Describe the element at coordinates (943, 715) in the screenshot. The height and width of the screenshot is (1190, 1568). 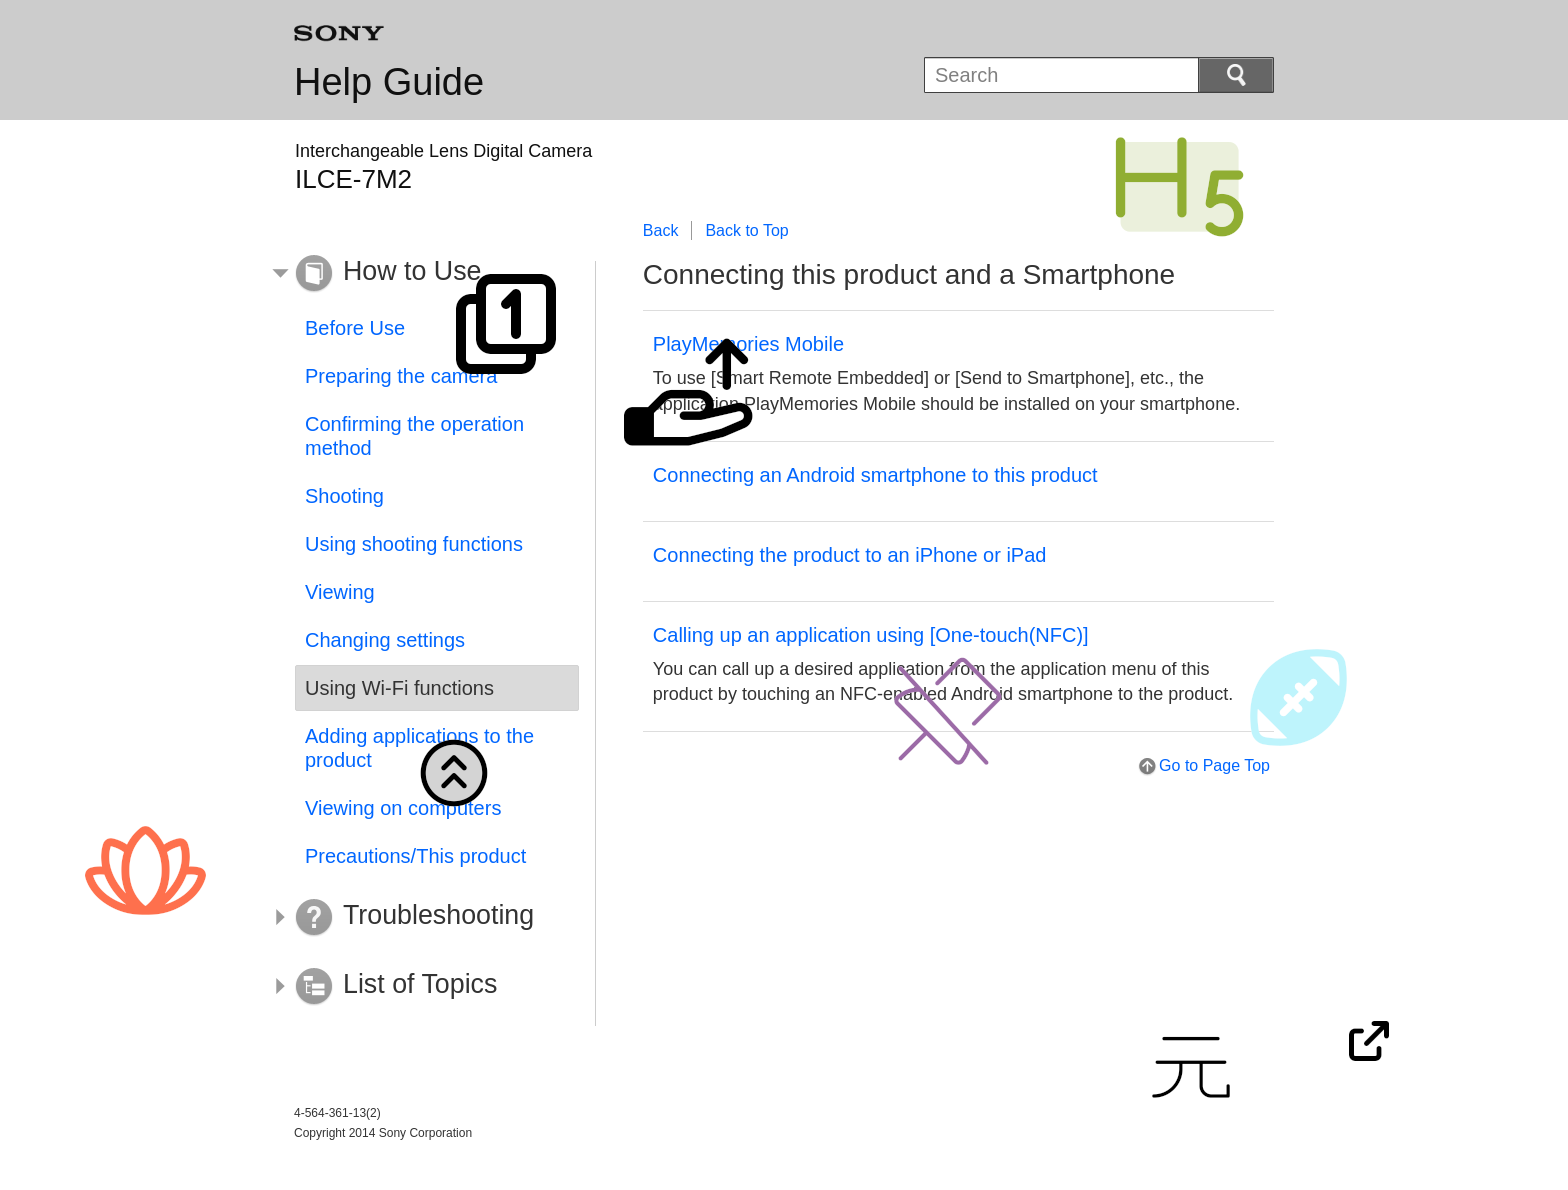
I see `unpin an item from its current location` at that location.